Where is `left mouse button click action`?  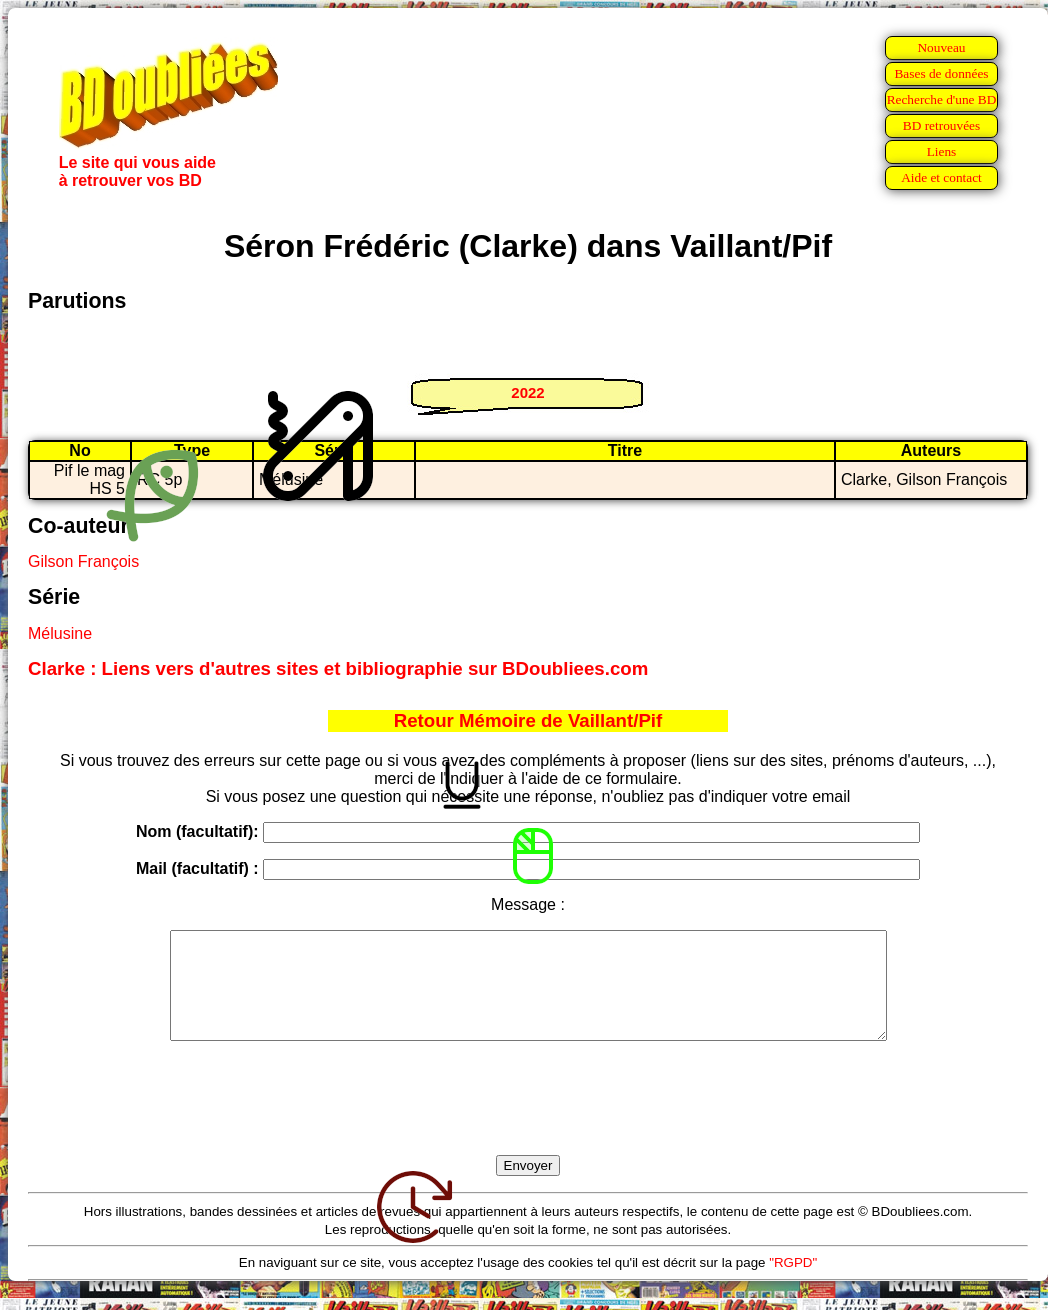
left mouse button click action is located at coordinates (533, 856).